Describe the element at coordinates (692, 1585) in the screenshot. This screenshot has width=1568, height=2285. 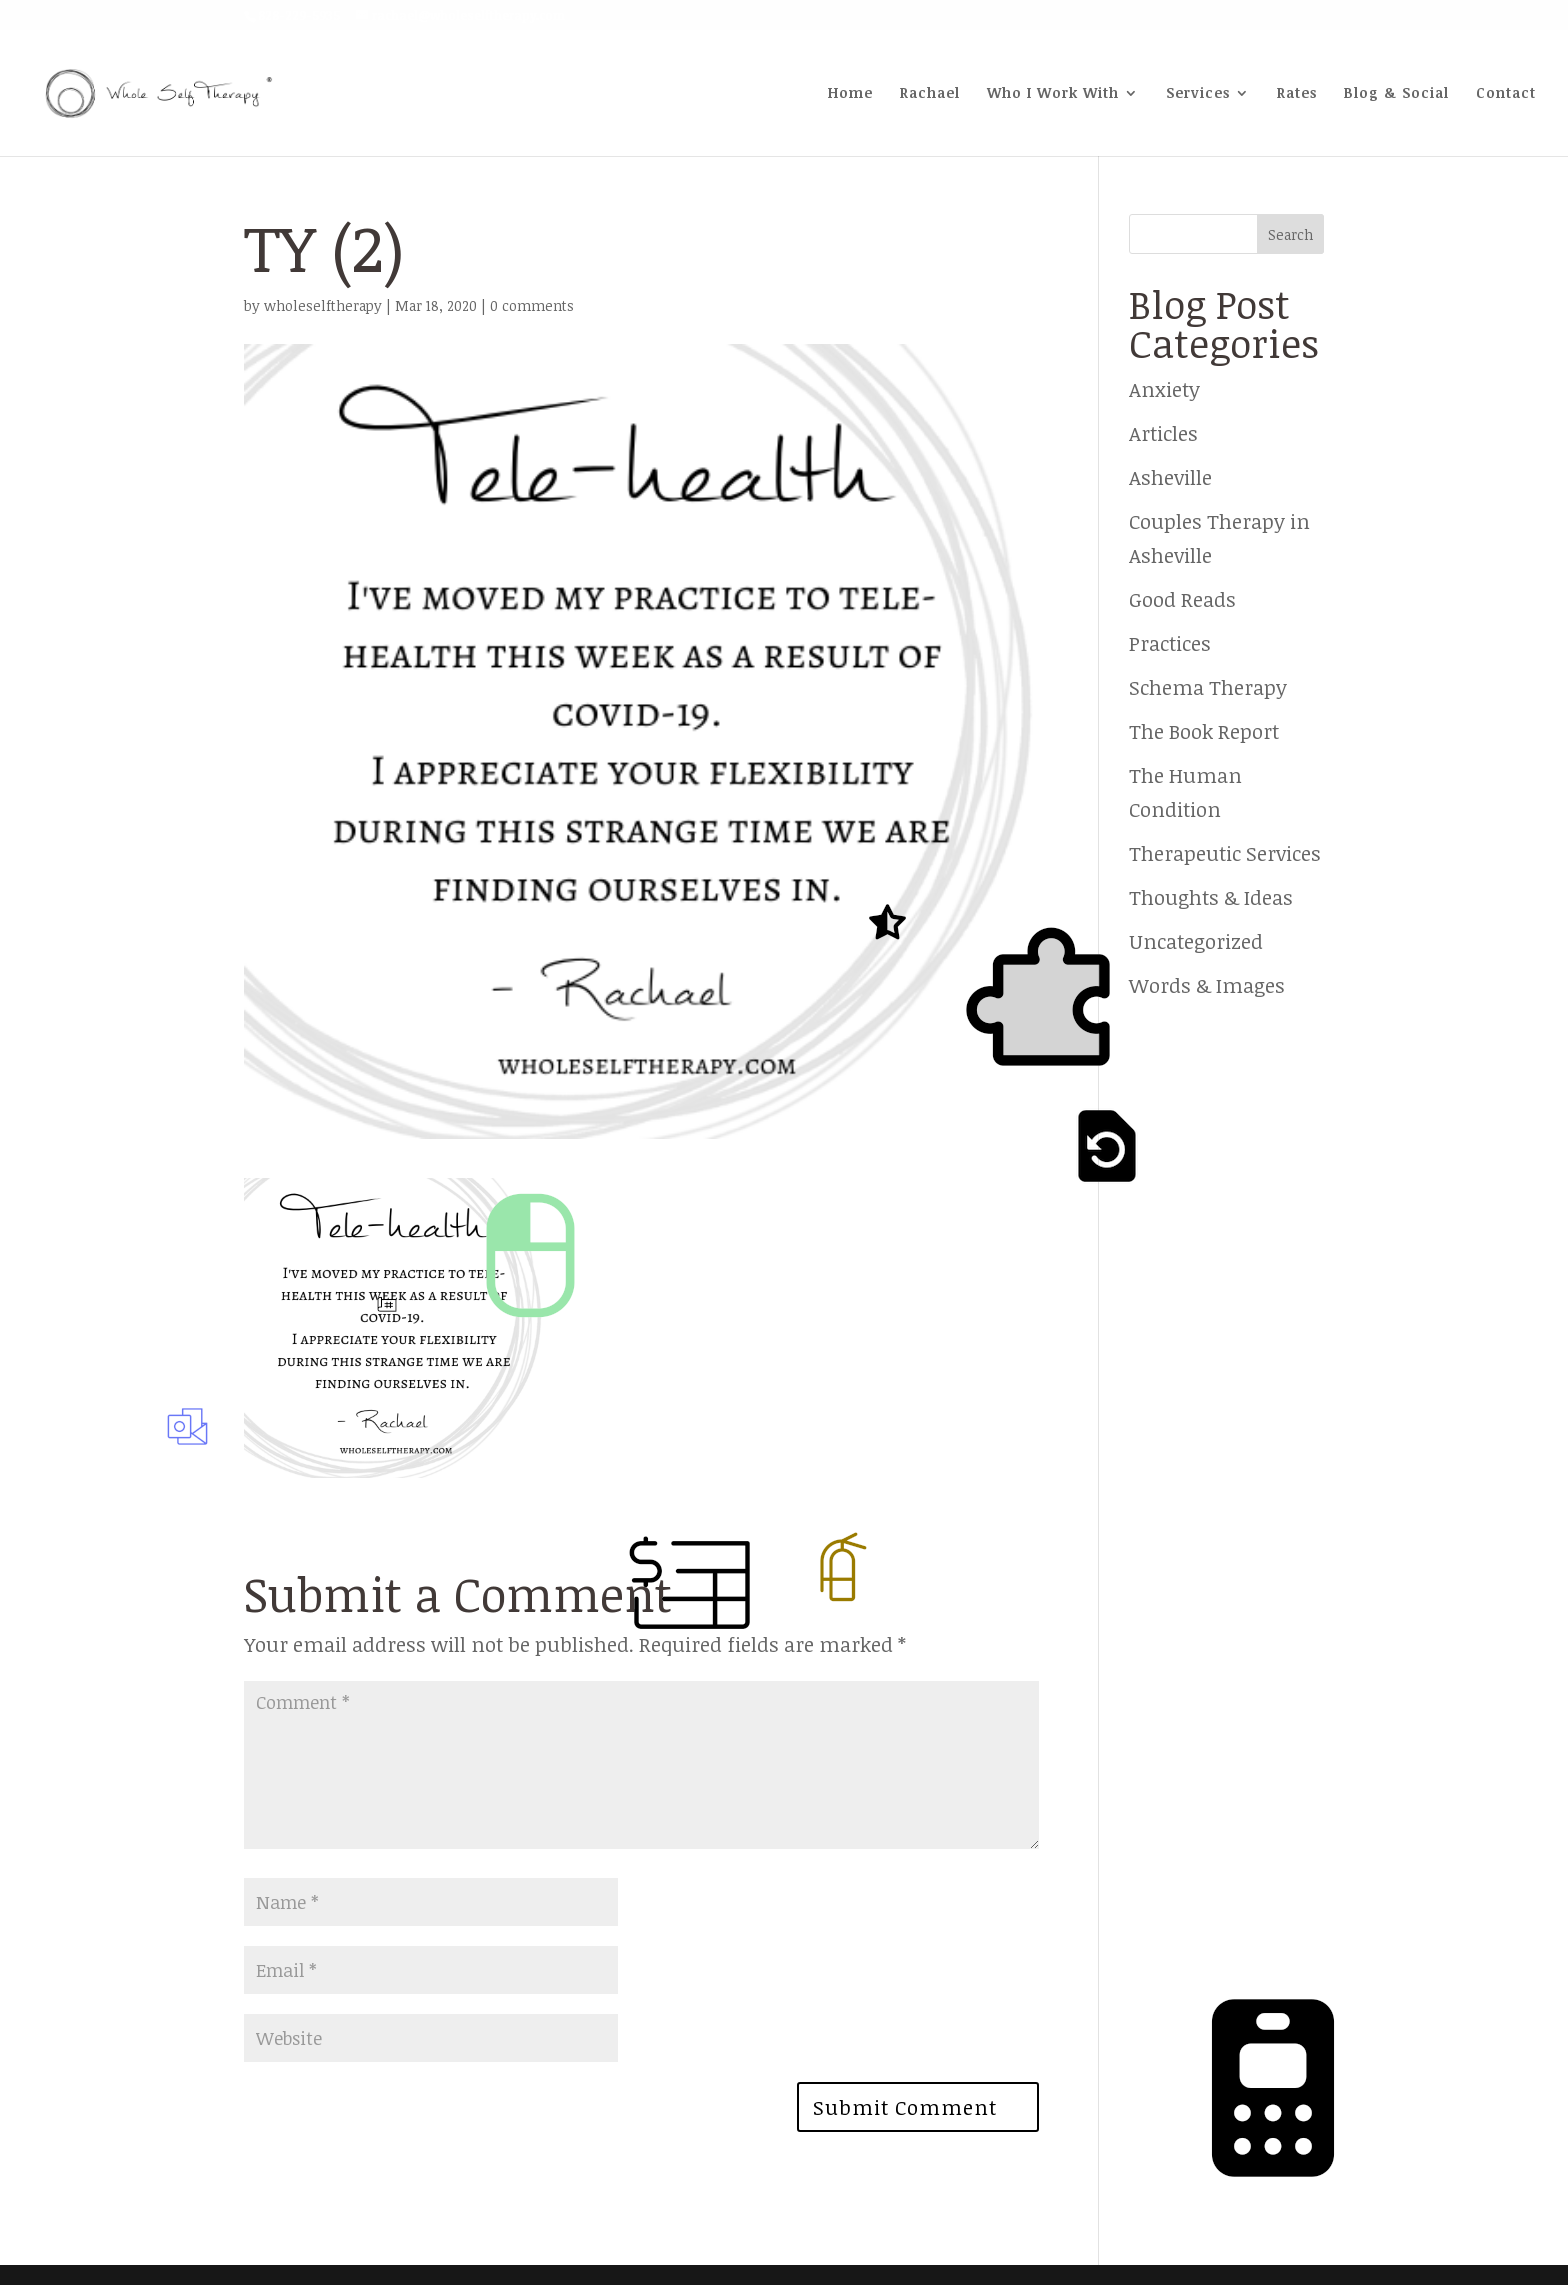
I see `view invoice details` at that location.